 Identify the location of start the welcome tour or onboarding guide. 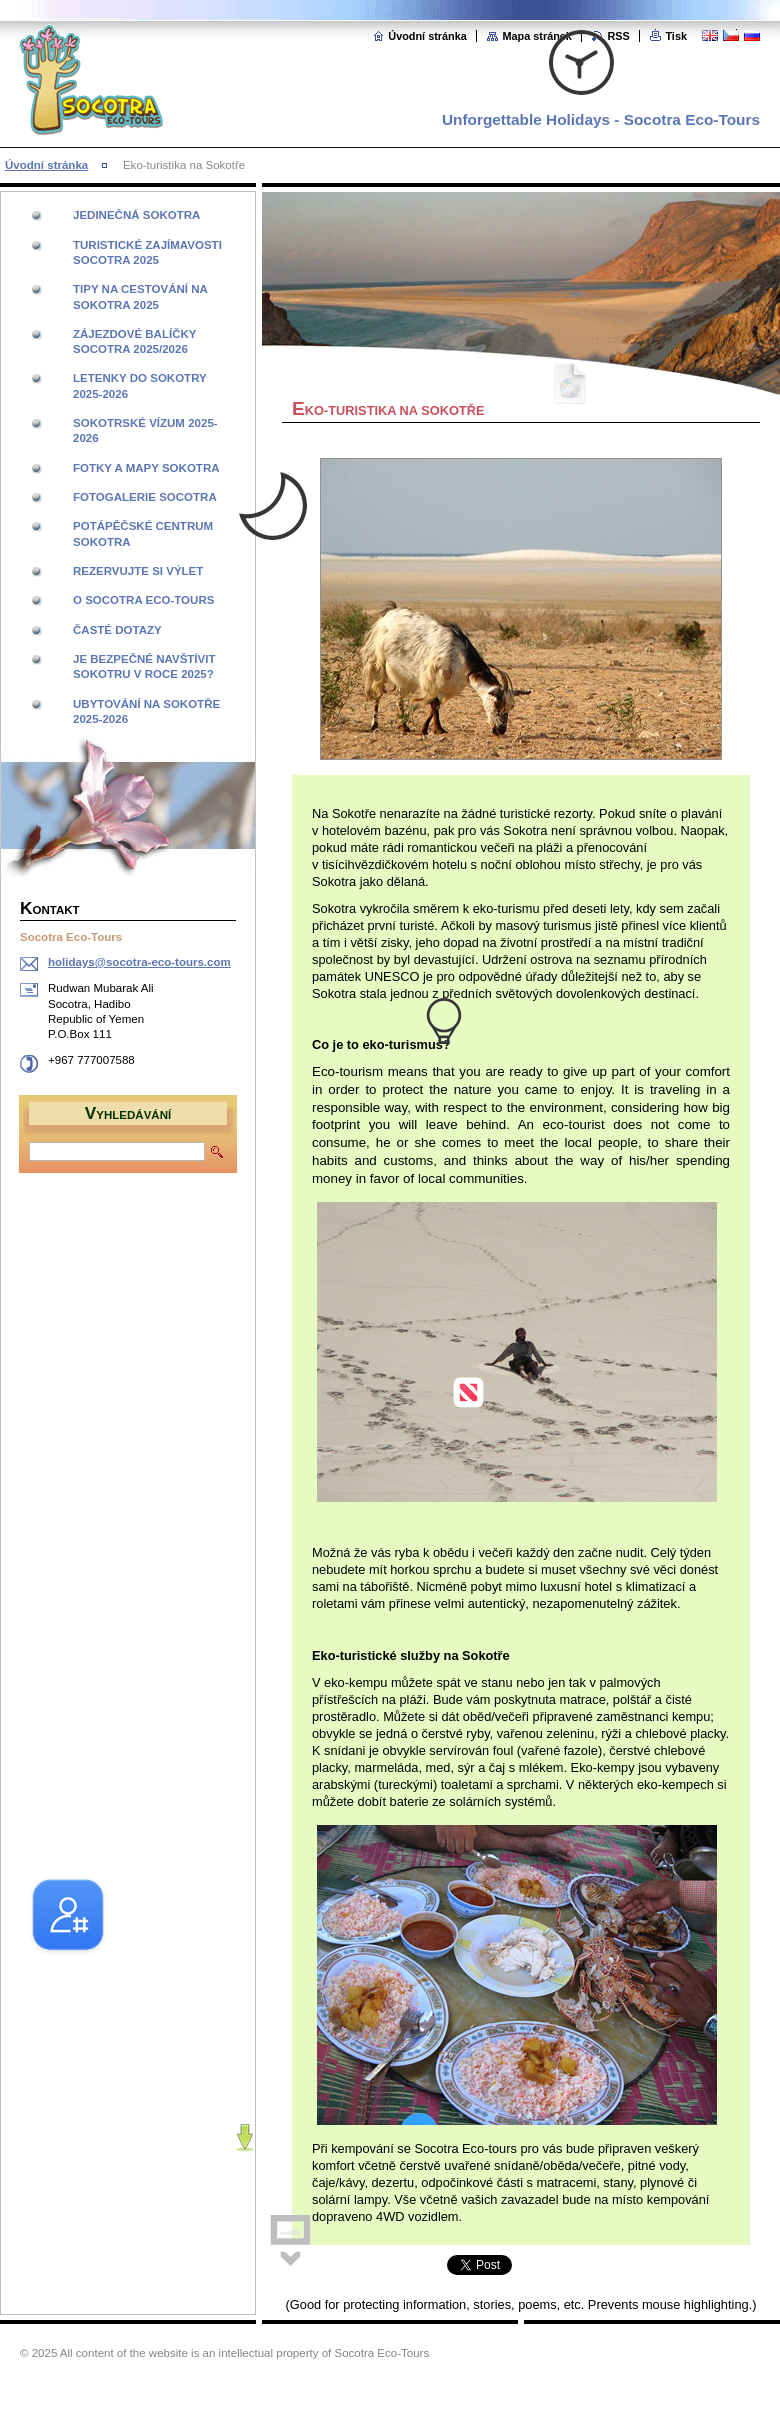
(444, 1021).